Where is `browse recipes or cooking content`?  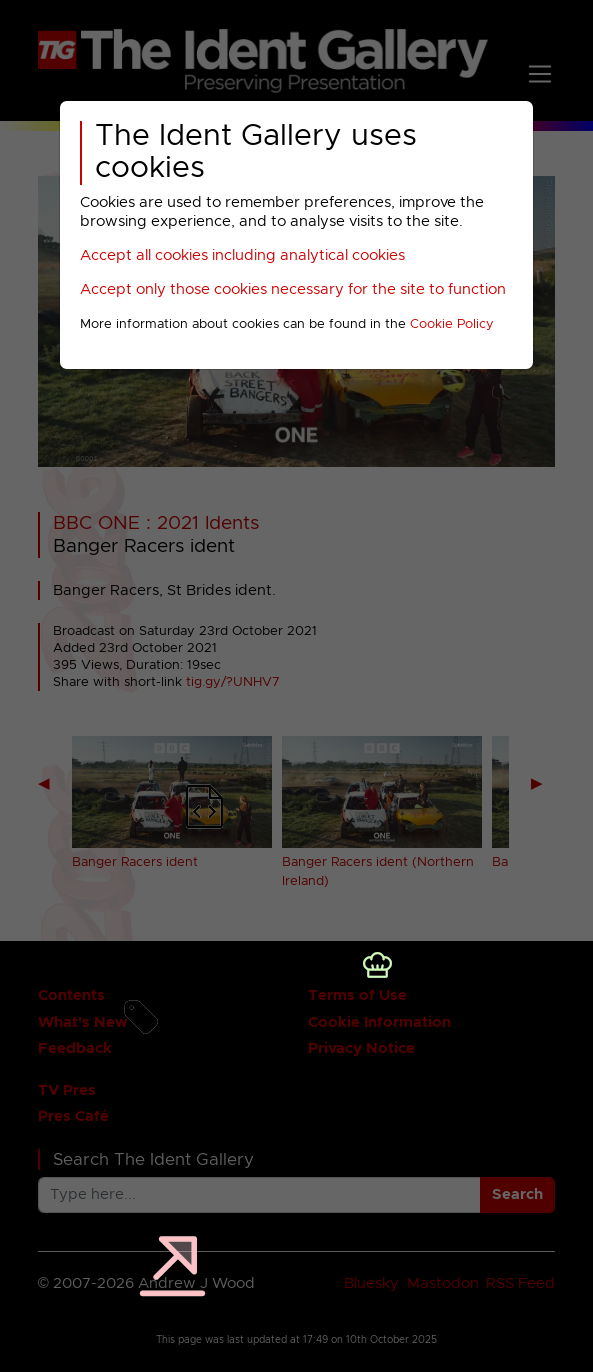
browse recipes or cooking content is located at coordinates (377, 965).